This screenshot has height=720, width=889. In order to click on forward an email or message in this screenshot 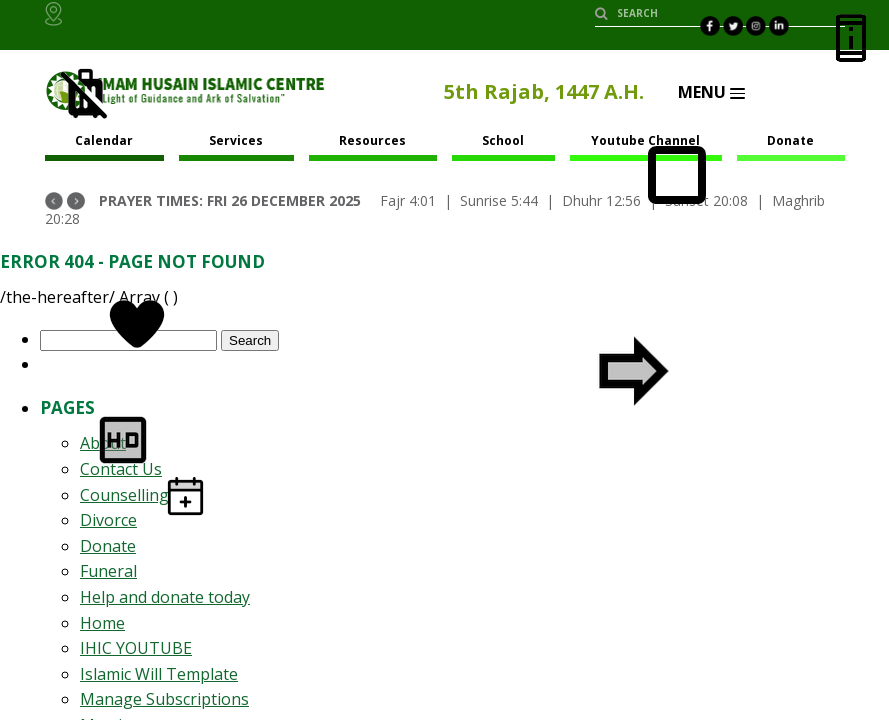, I will do `click(634, 371)`.